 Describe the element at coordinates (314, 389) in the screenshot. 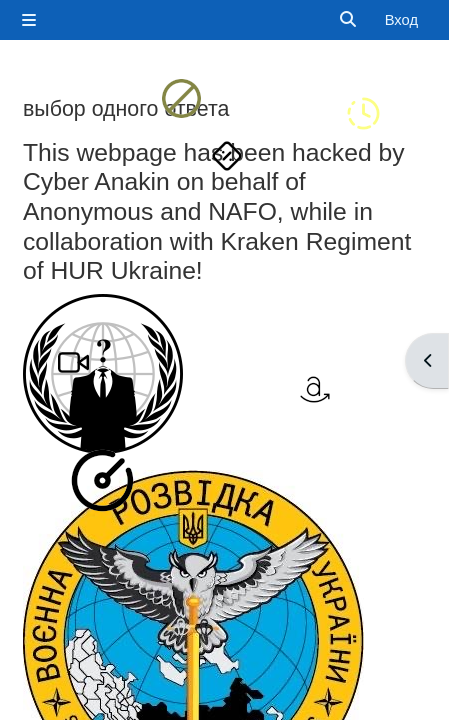

I see `visit Amazon website or app` at that location.